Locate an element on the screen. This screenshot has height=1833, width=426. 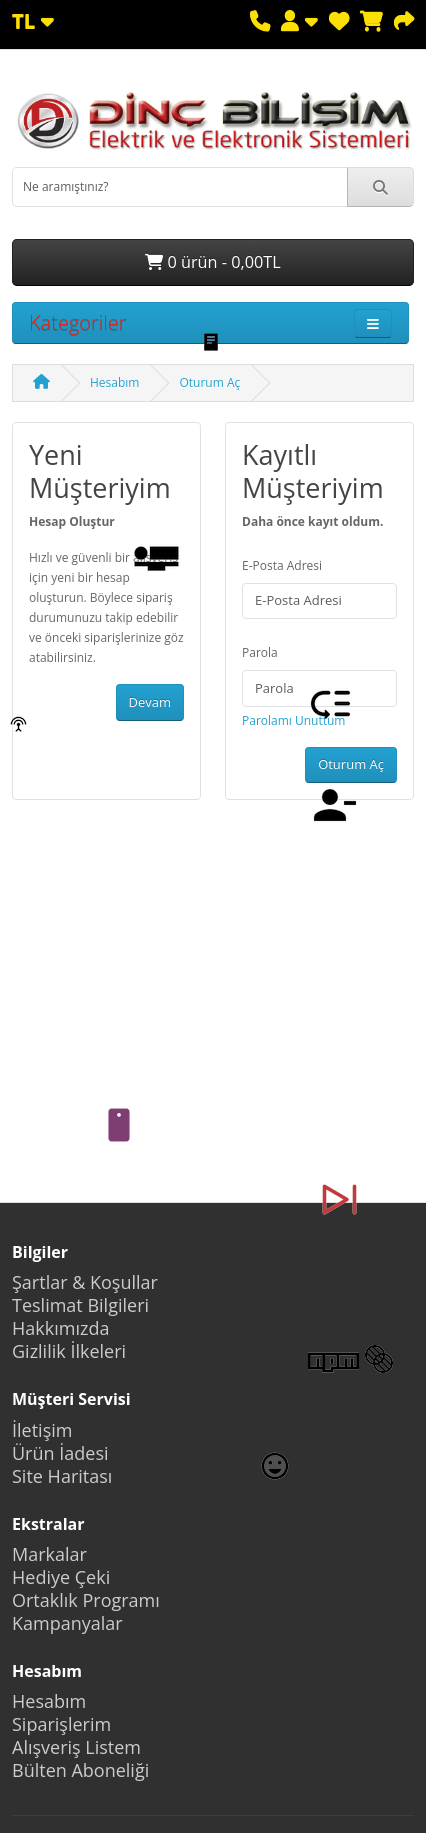
remove a contact or friend is located at coordinates (334, 805).